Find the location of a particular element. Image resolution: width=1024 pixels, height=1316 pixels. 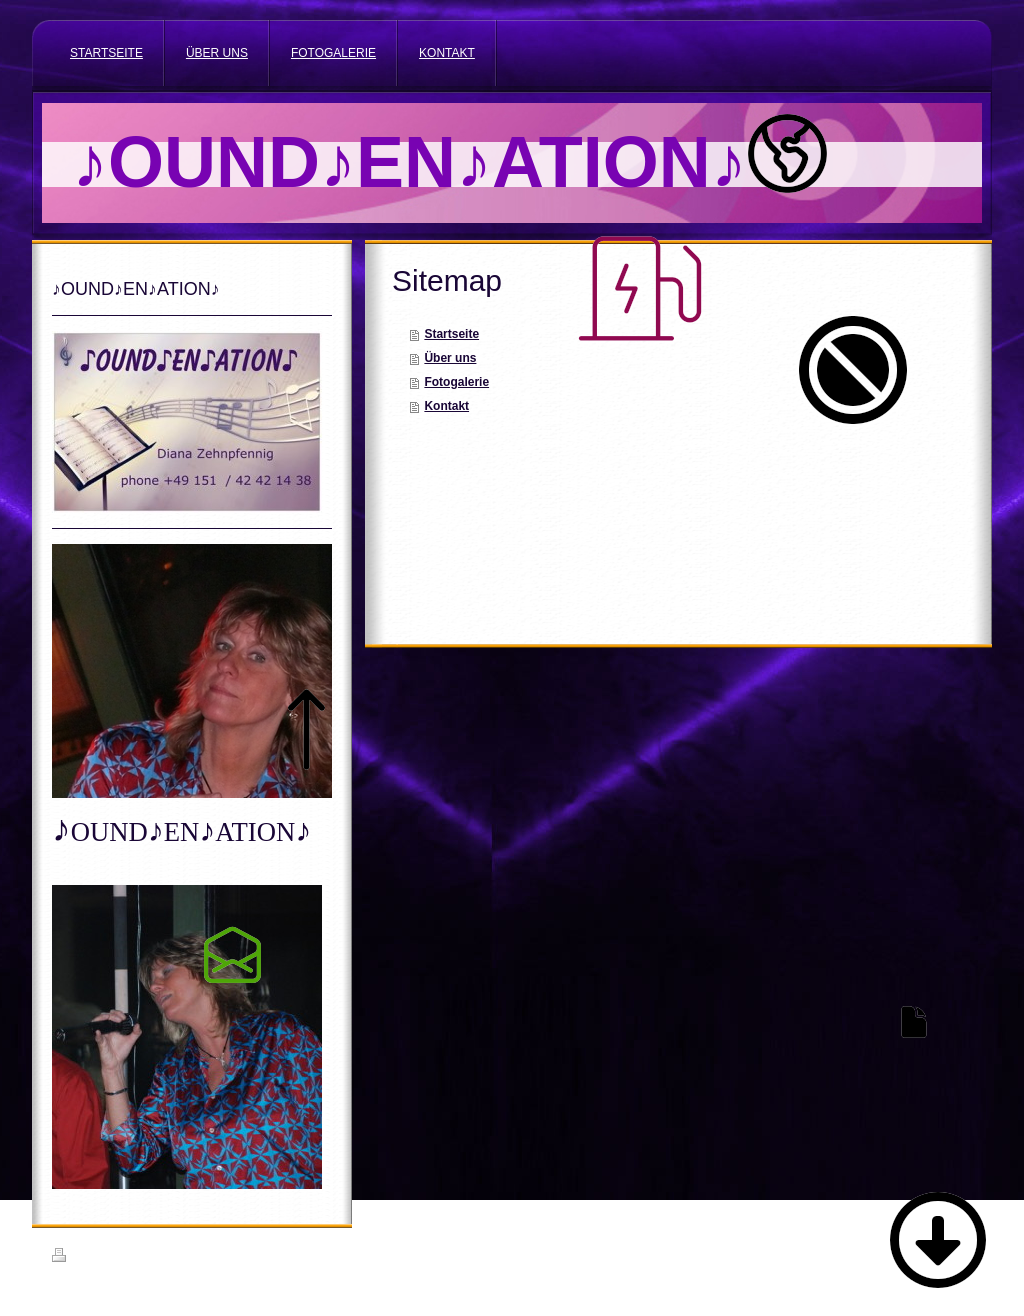

view document or file is located at coordinates (914, 1022).